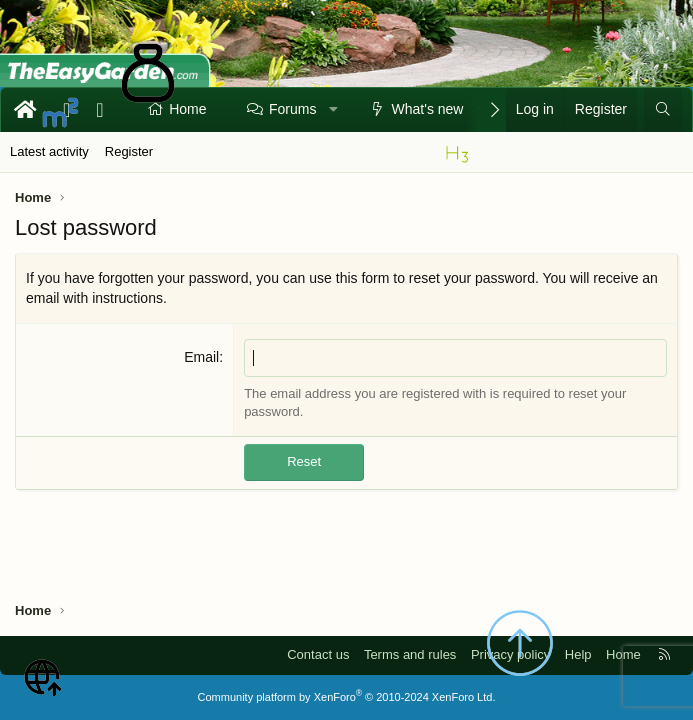  I want to click on display area measurement in square meters, so click(60, 113).